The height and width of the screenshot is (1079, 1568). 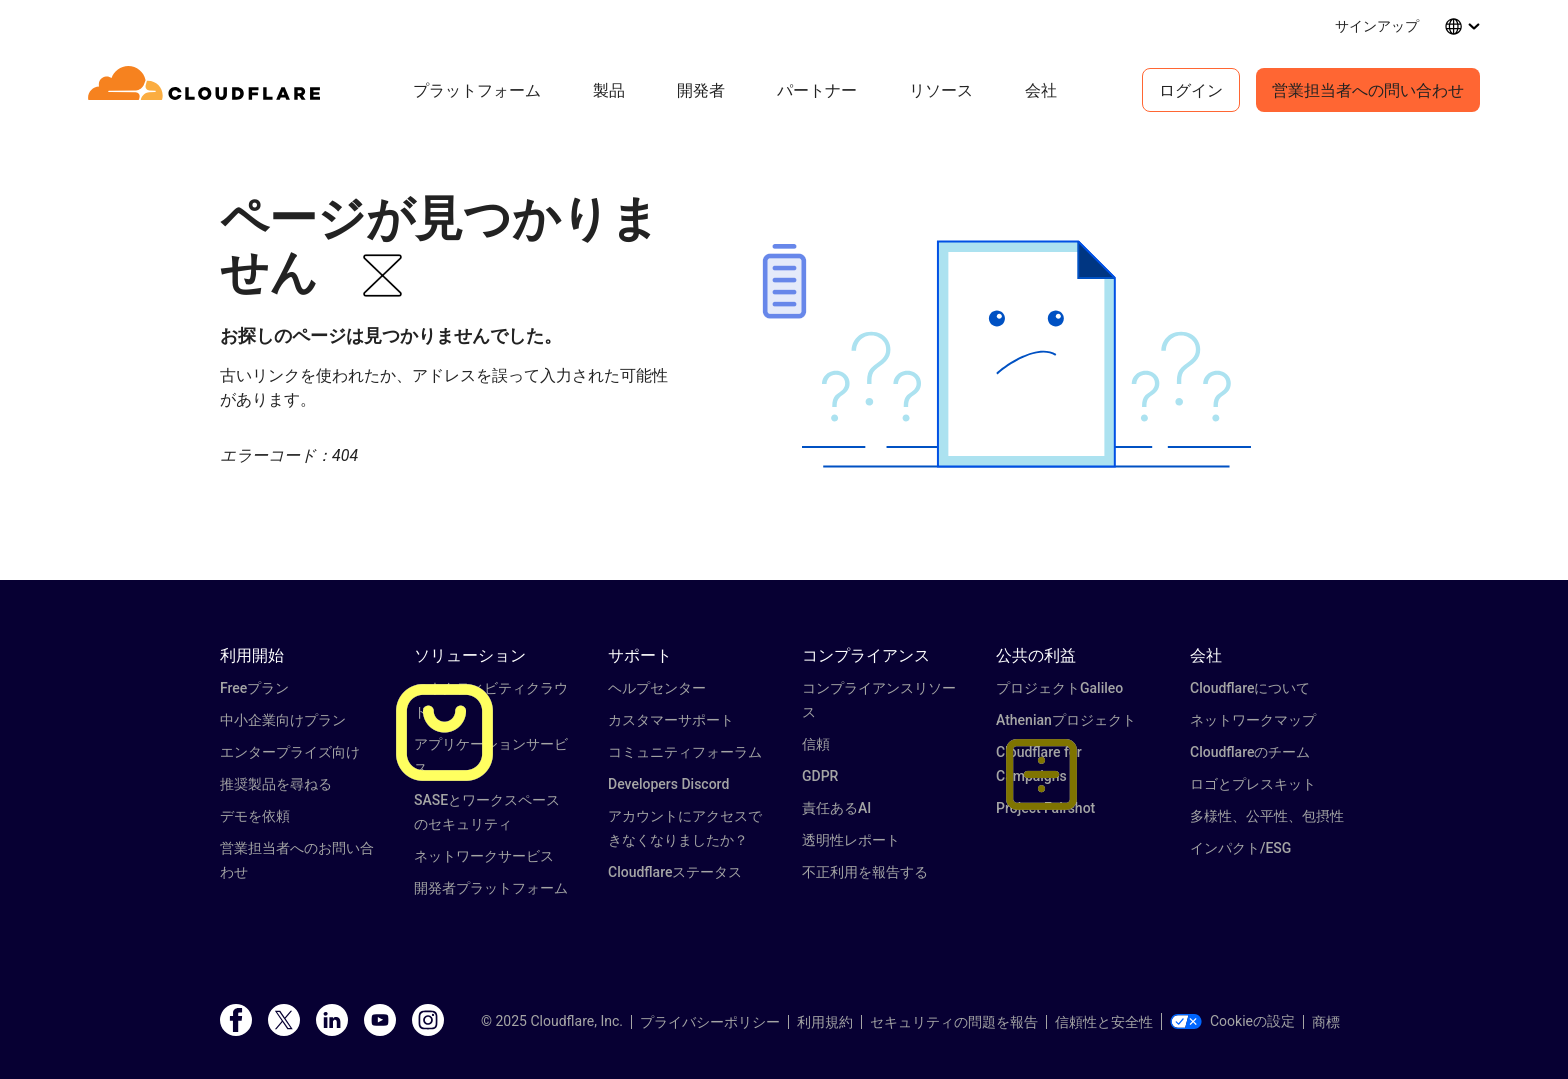 What do you see at coordinates (444, 732) in the screenshot?
I see `open huawei appgallery store` at bounding box center [444, 732].